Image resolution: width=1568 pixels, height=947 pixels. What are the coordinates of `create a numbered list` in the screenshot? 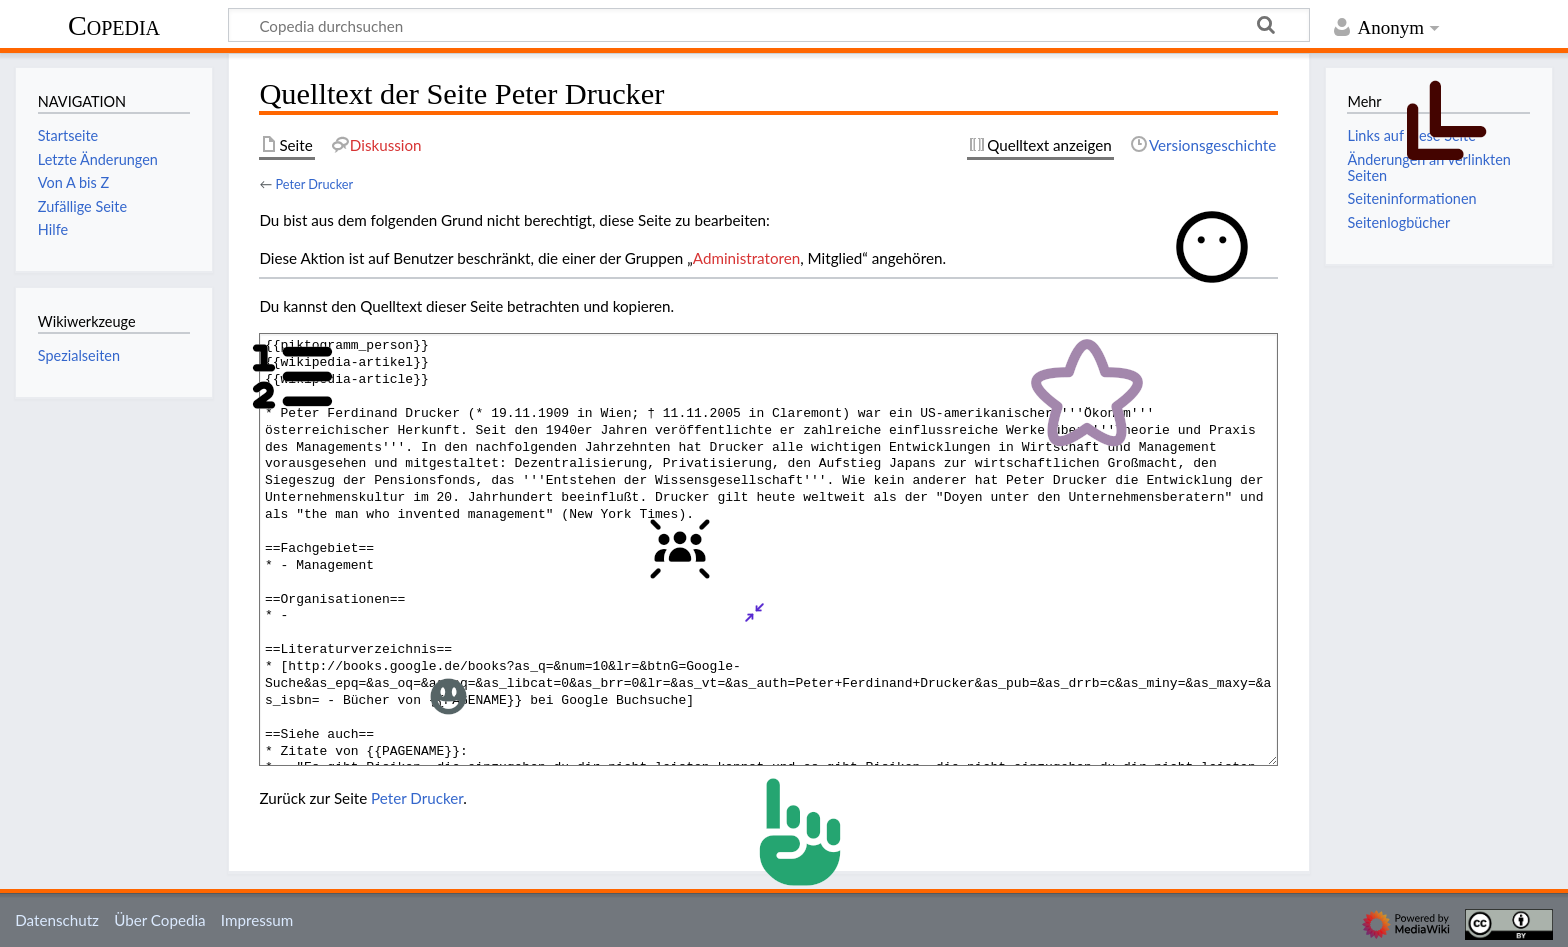 It's located at (292, 376).